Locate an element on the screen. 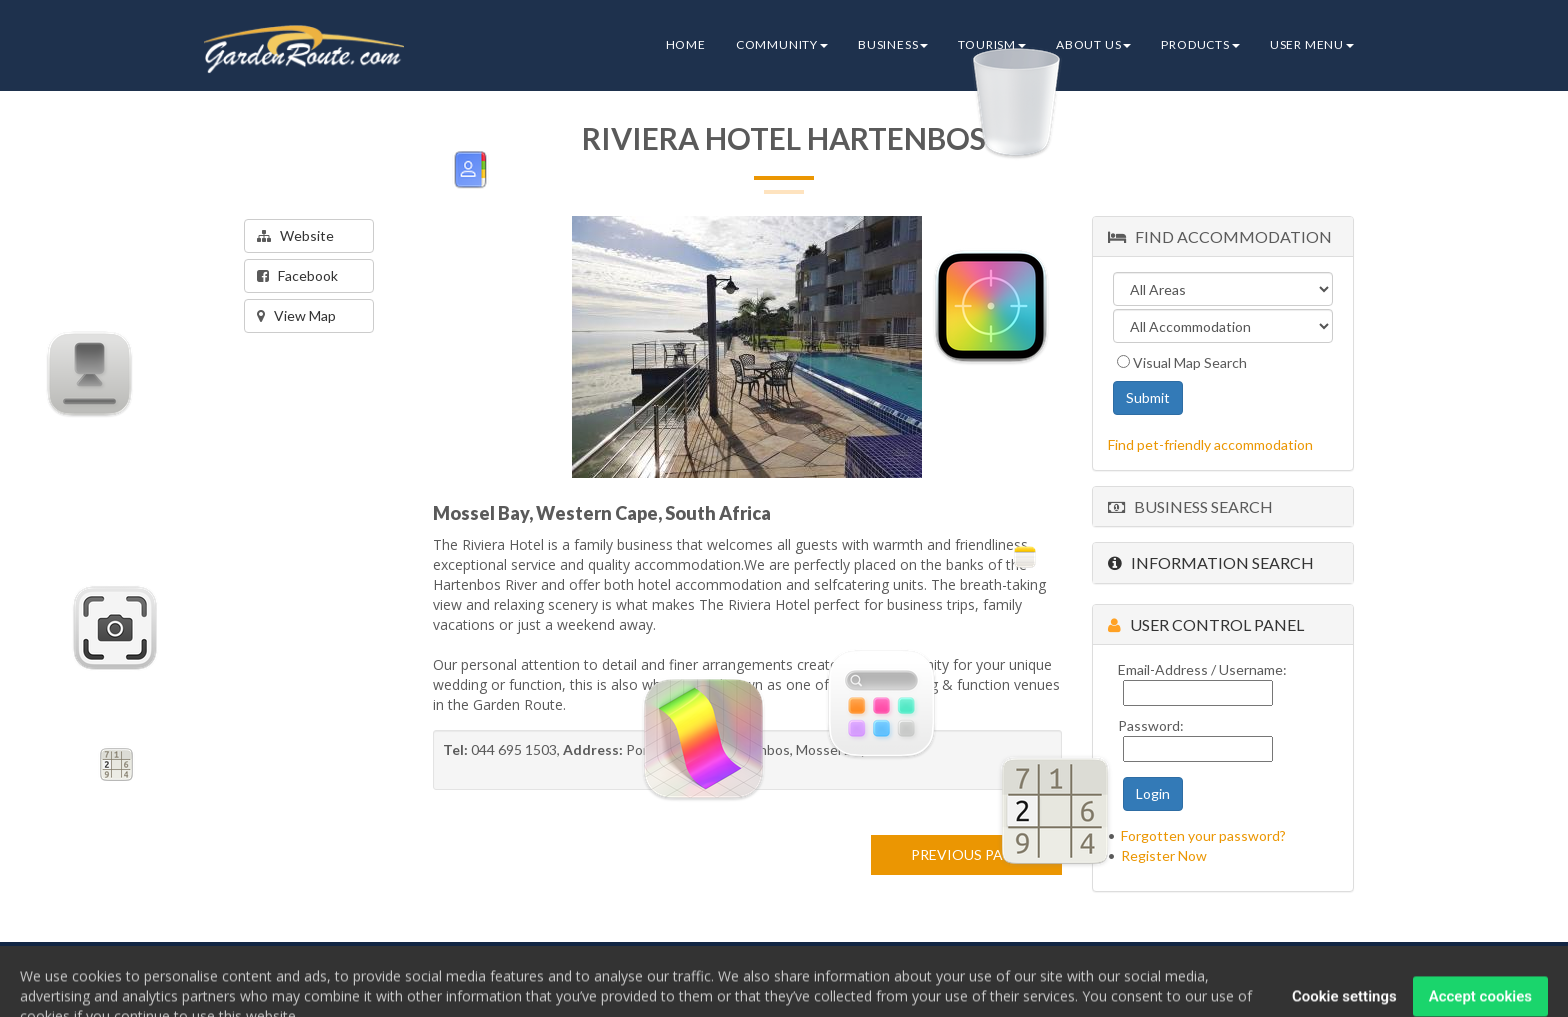 The height and width of the screenshot is (1017, 1568). open the trash to view deleted items is located at coordinates (1016, 101).